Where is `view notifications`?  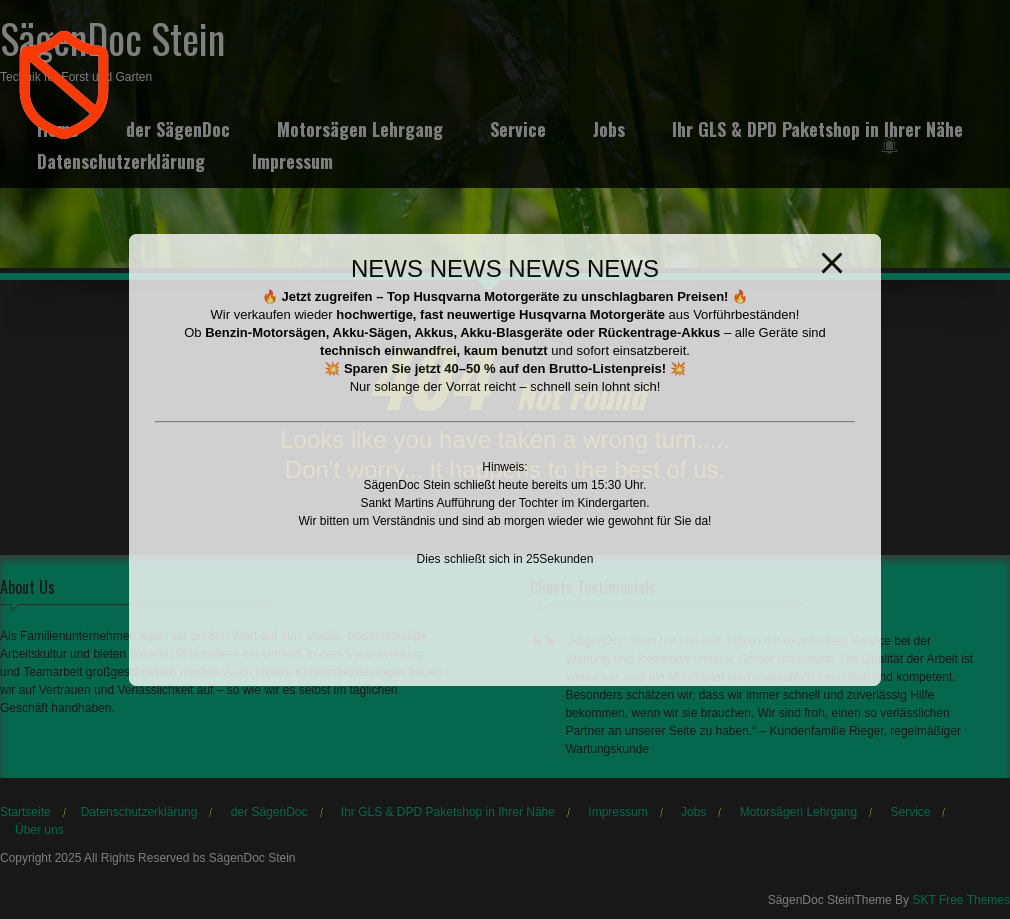
view notifications is located at coordinates (889, 145).